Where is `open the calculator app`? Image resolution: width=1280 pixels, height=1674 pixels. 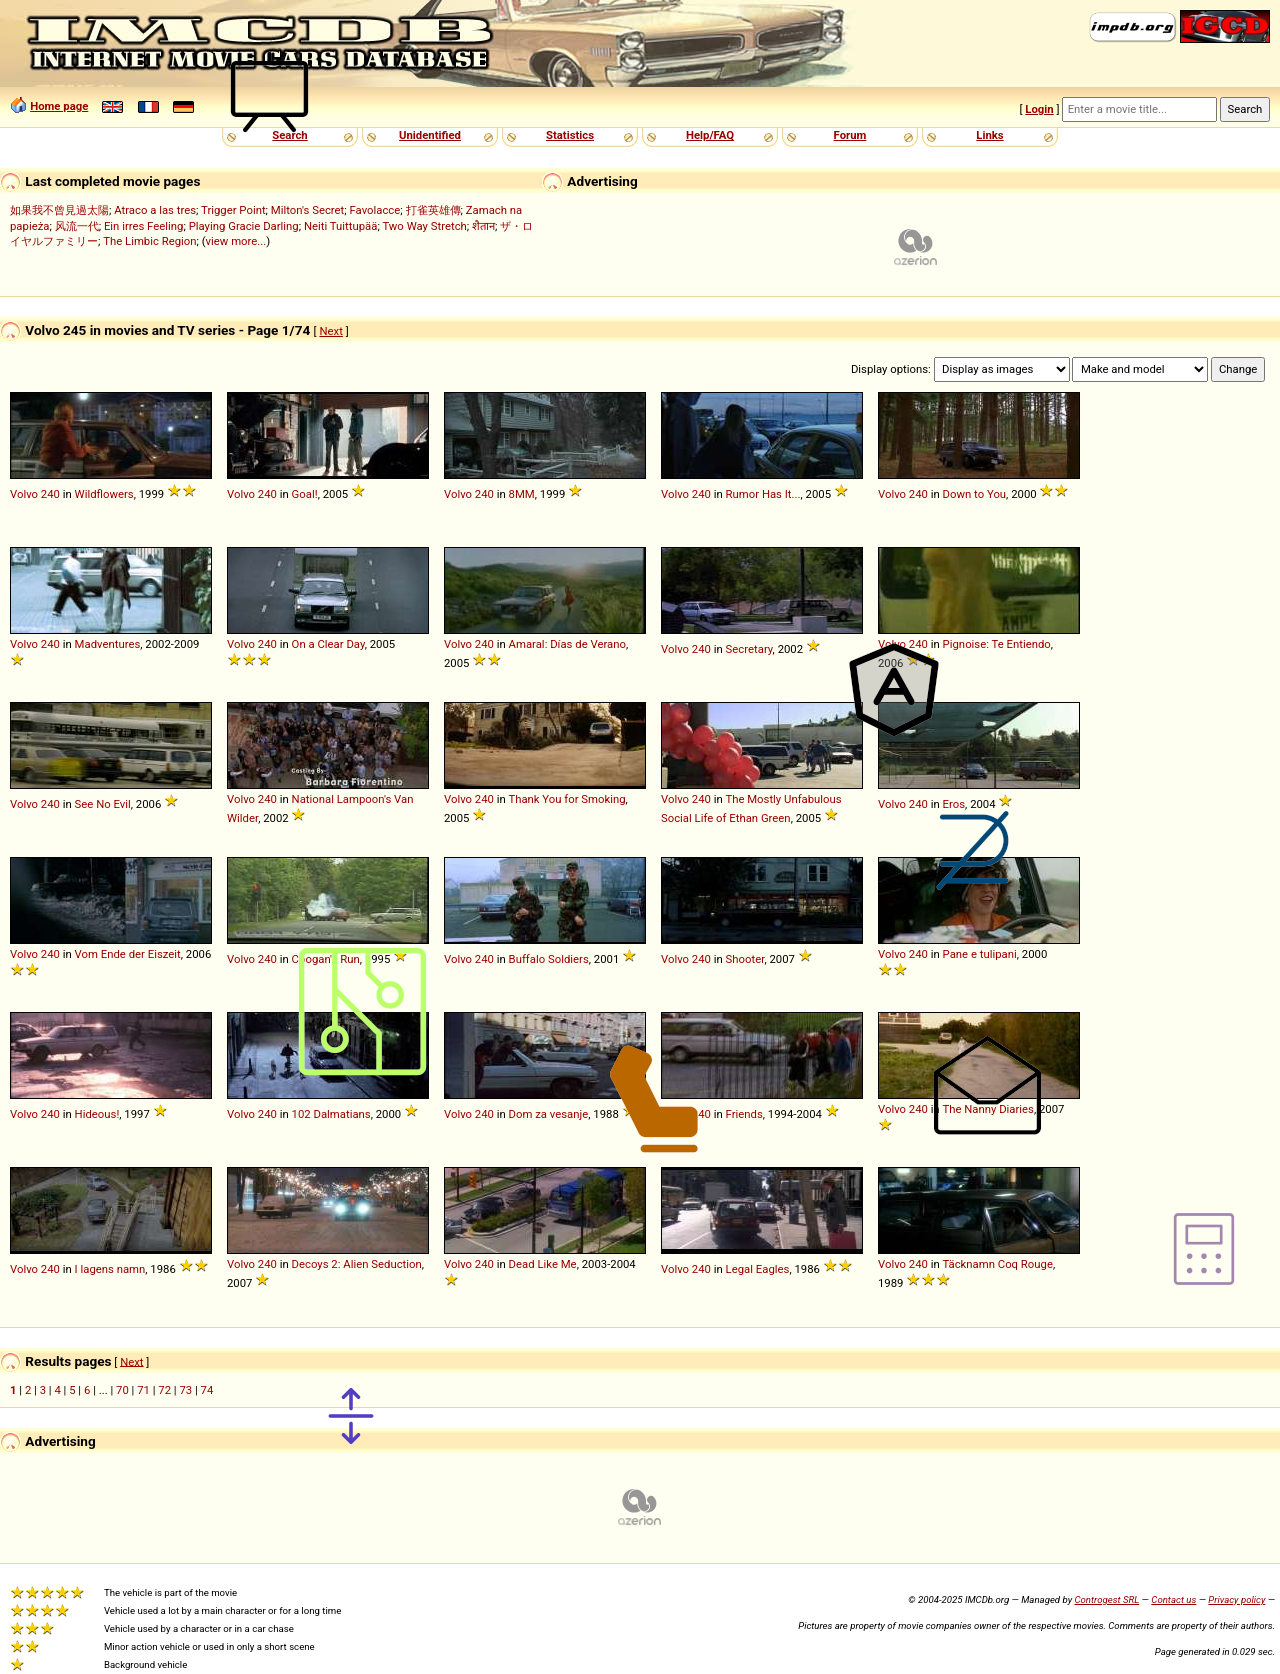 open the calculator app is located at coordinates (1204, 1249).